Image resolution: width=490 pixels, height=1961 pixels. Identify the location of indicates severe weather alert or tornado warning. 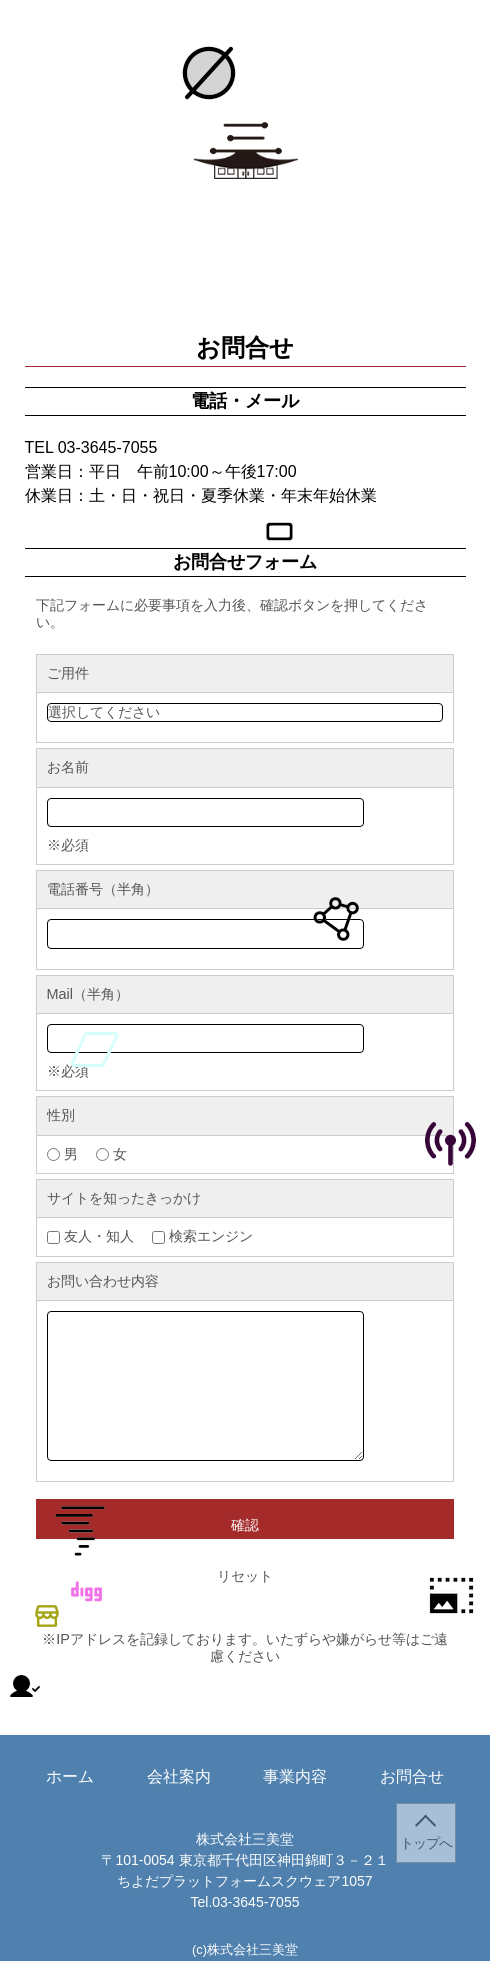
(80, 1529).